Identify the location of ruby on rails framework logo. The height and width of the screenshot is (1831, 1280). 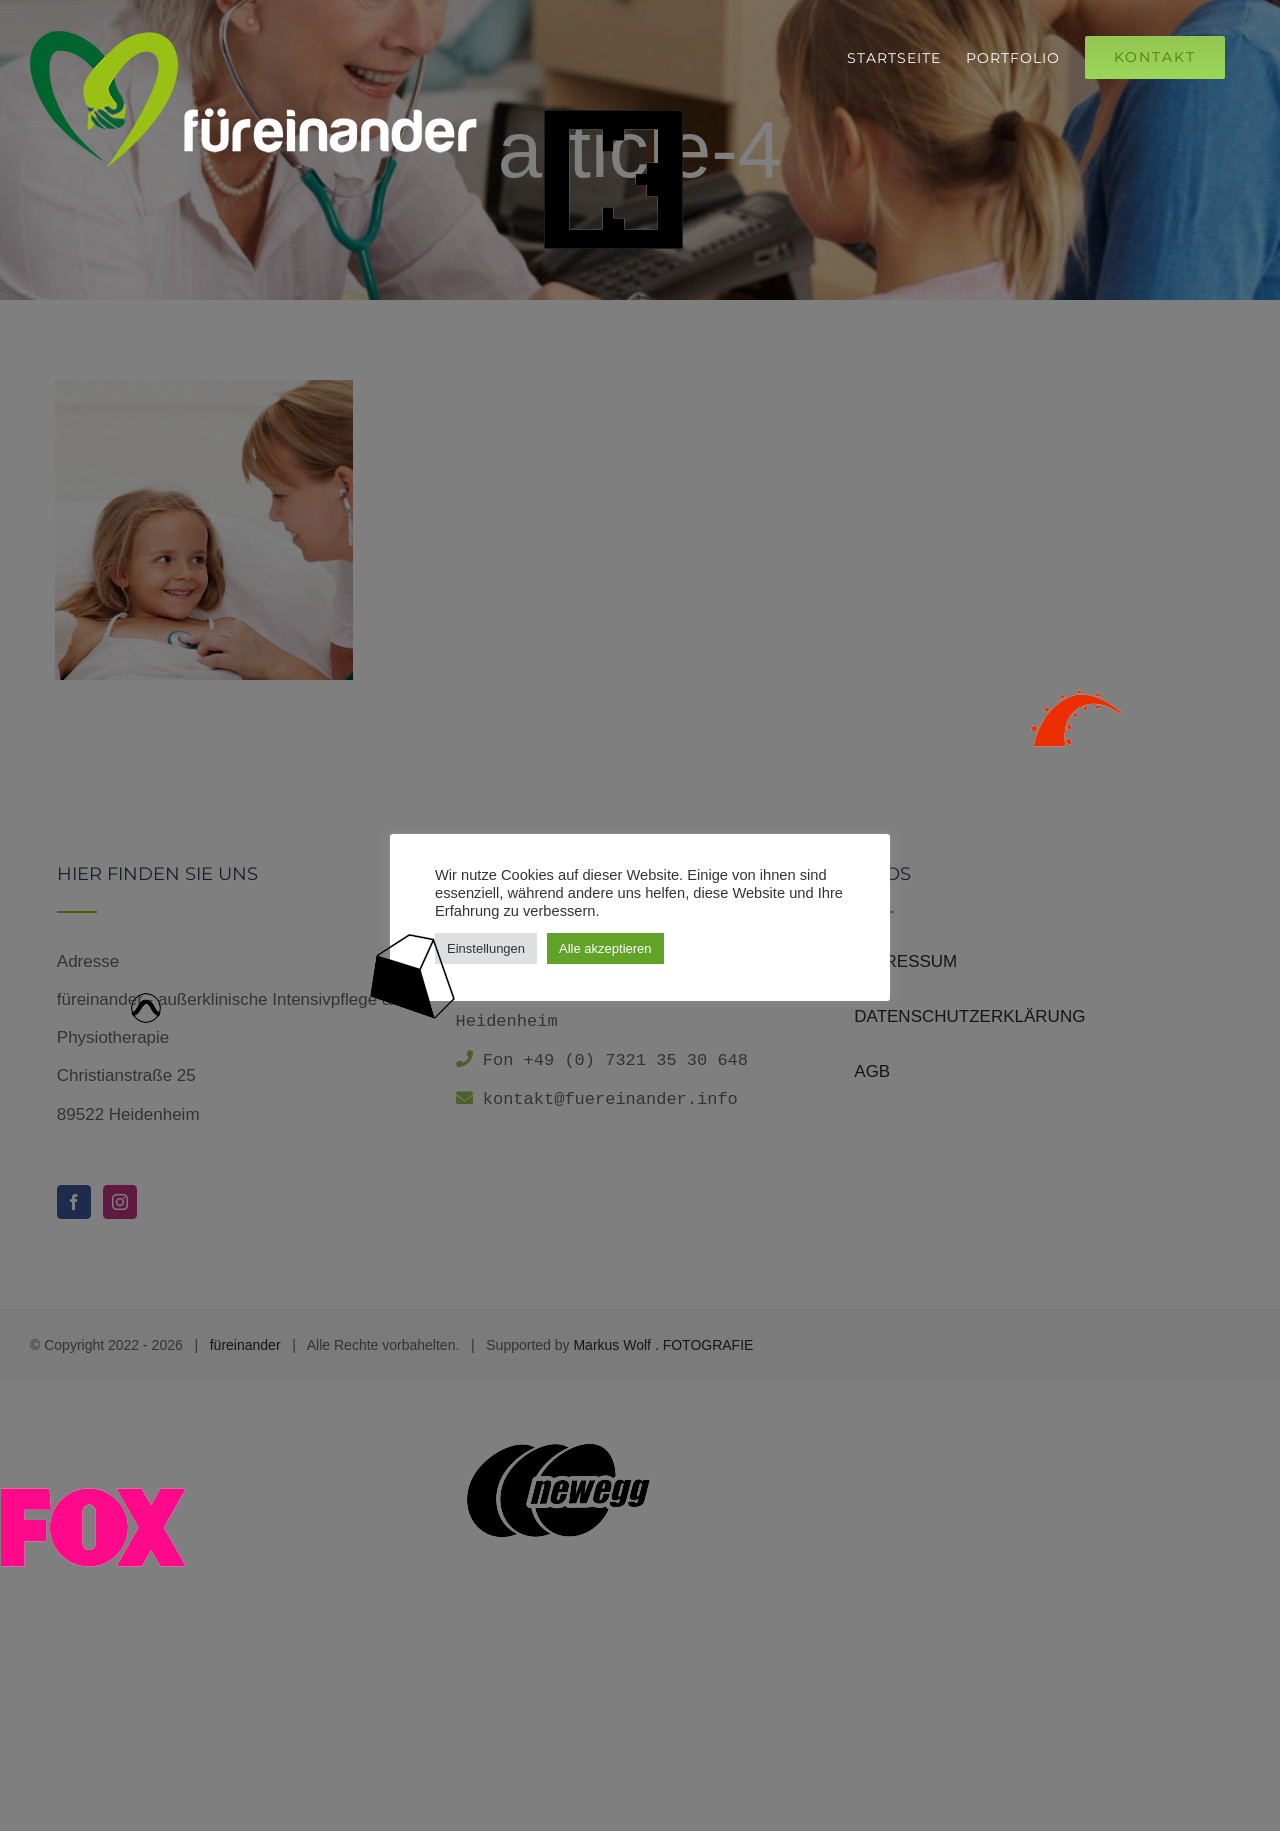
(1076, 718).